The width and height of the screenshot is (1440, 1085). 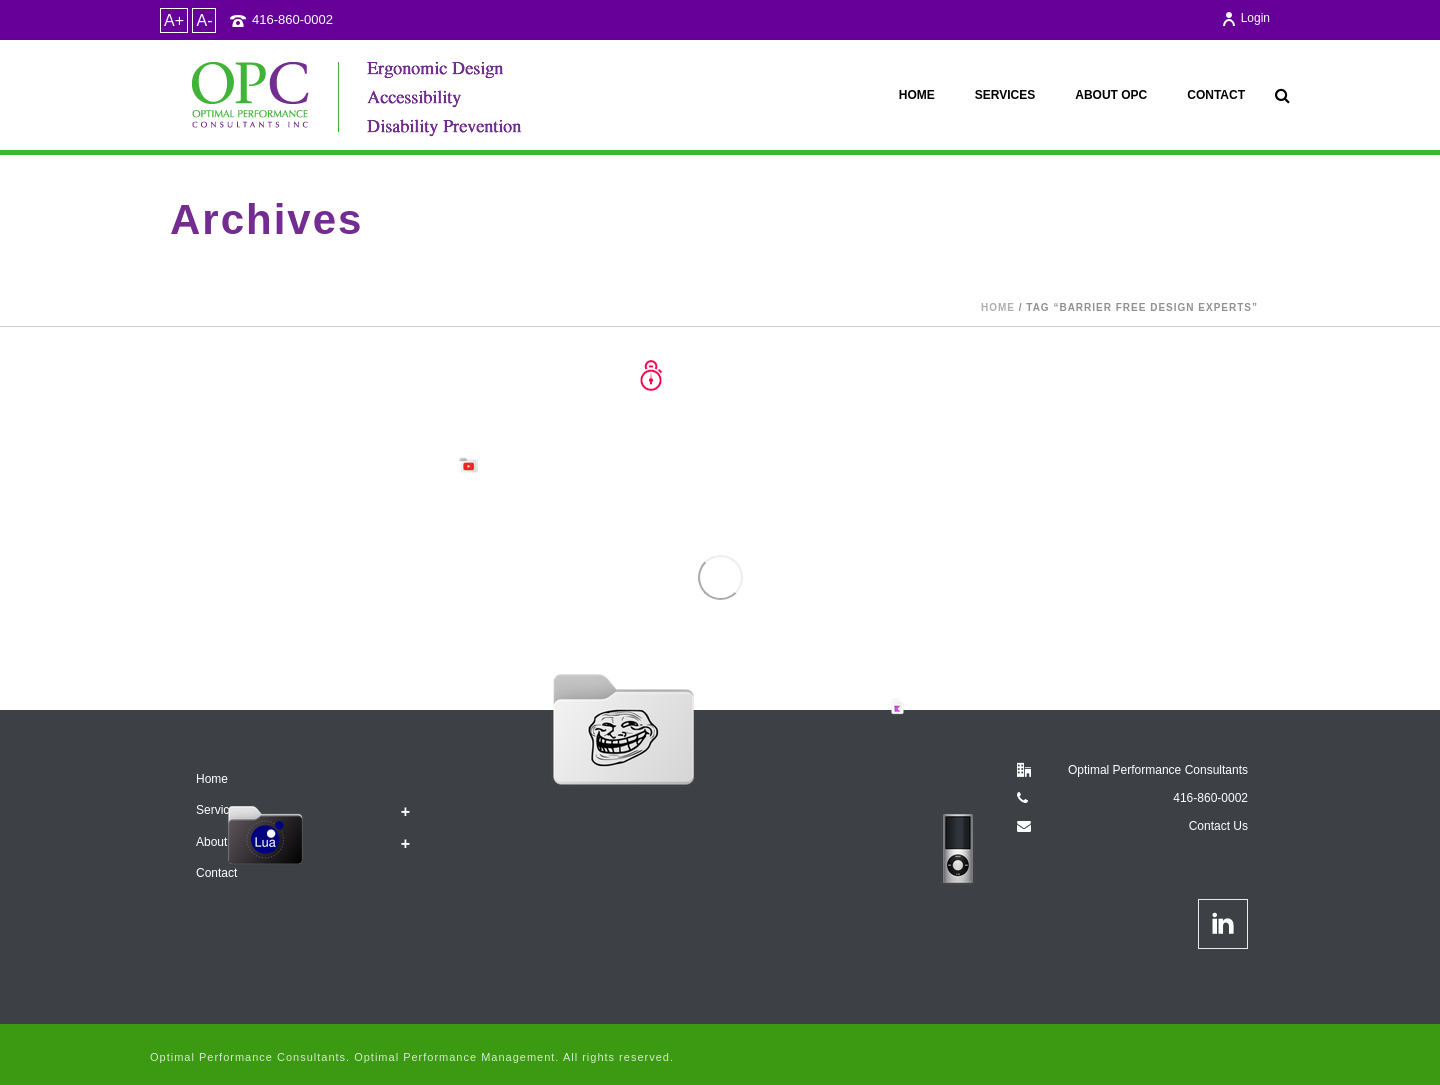 I want to click on iPod nano device connected, so click(x=957, y=849).